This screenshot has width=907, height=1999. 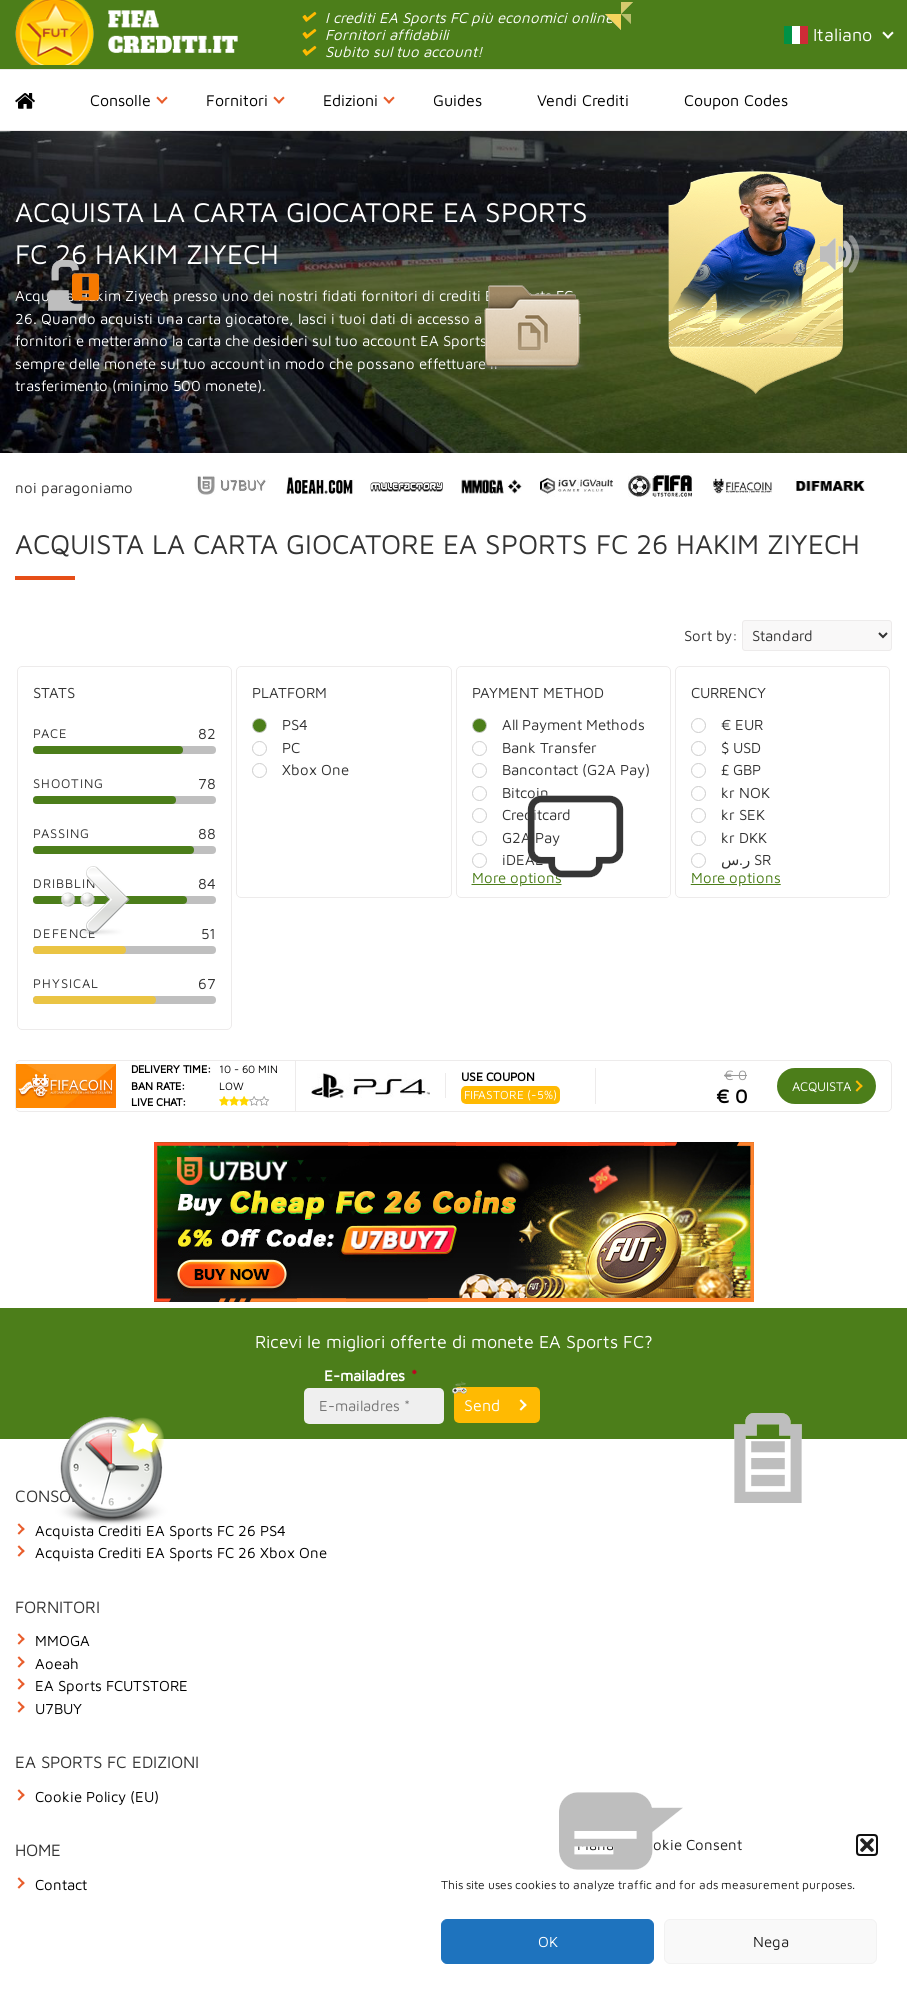 What do you see at coordinates (532, 331) in the screenshot?
I see `open your documents folder` at bounding box center [532, 331].